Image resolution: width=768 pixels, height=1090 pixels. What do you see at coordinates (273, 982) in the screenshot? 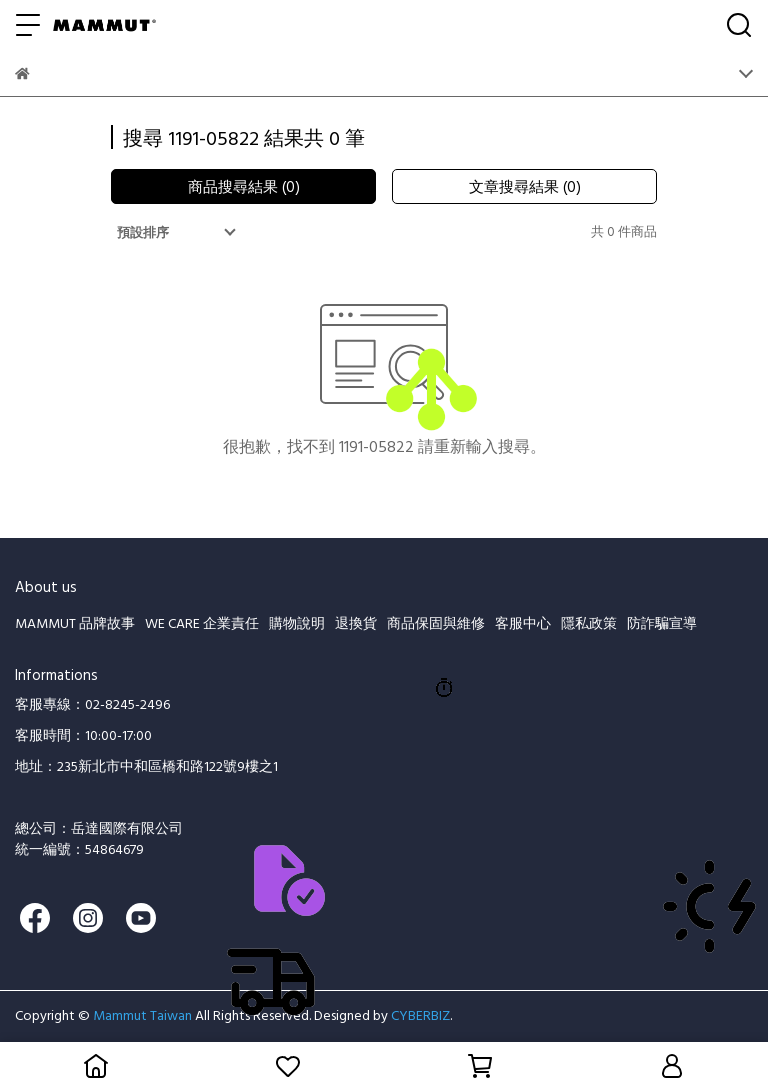
I see `track your delivery status` at bounding box center [273, 982].